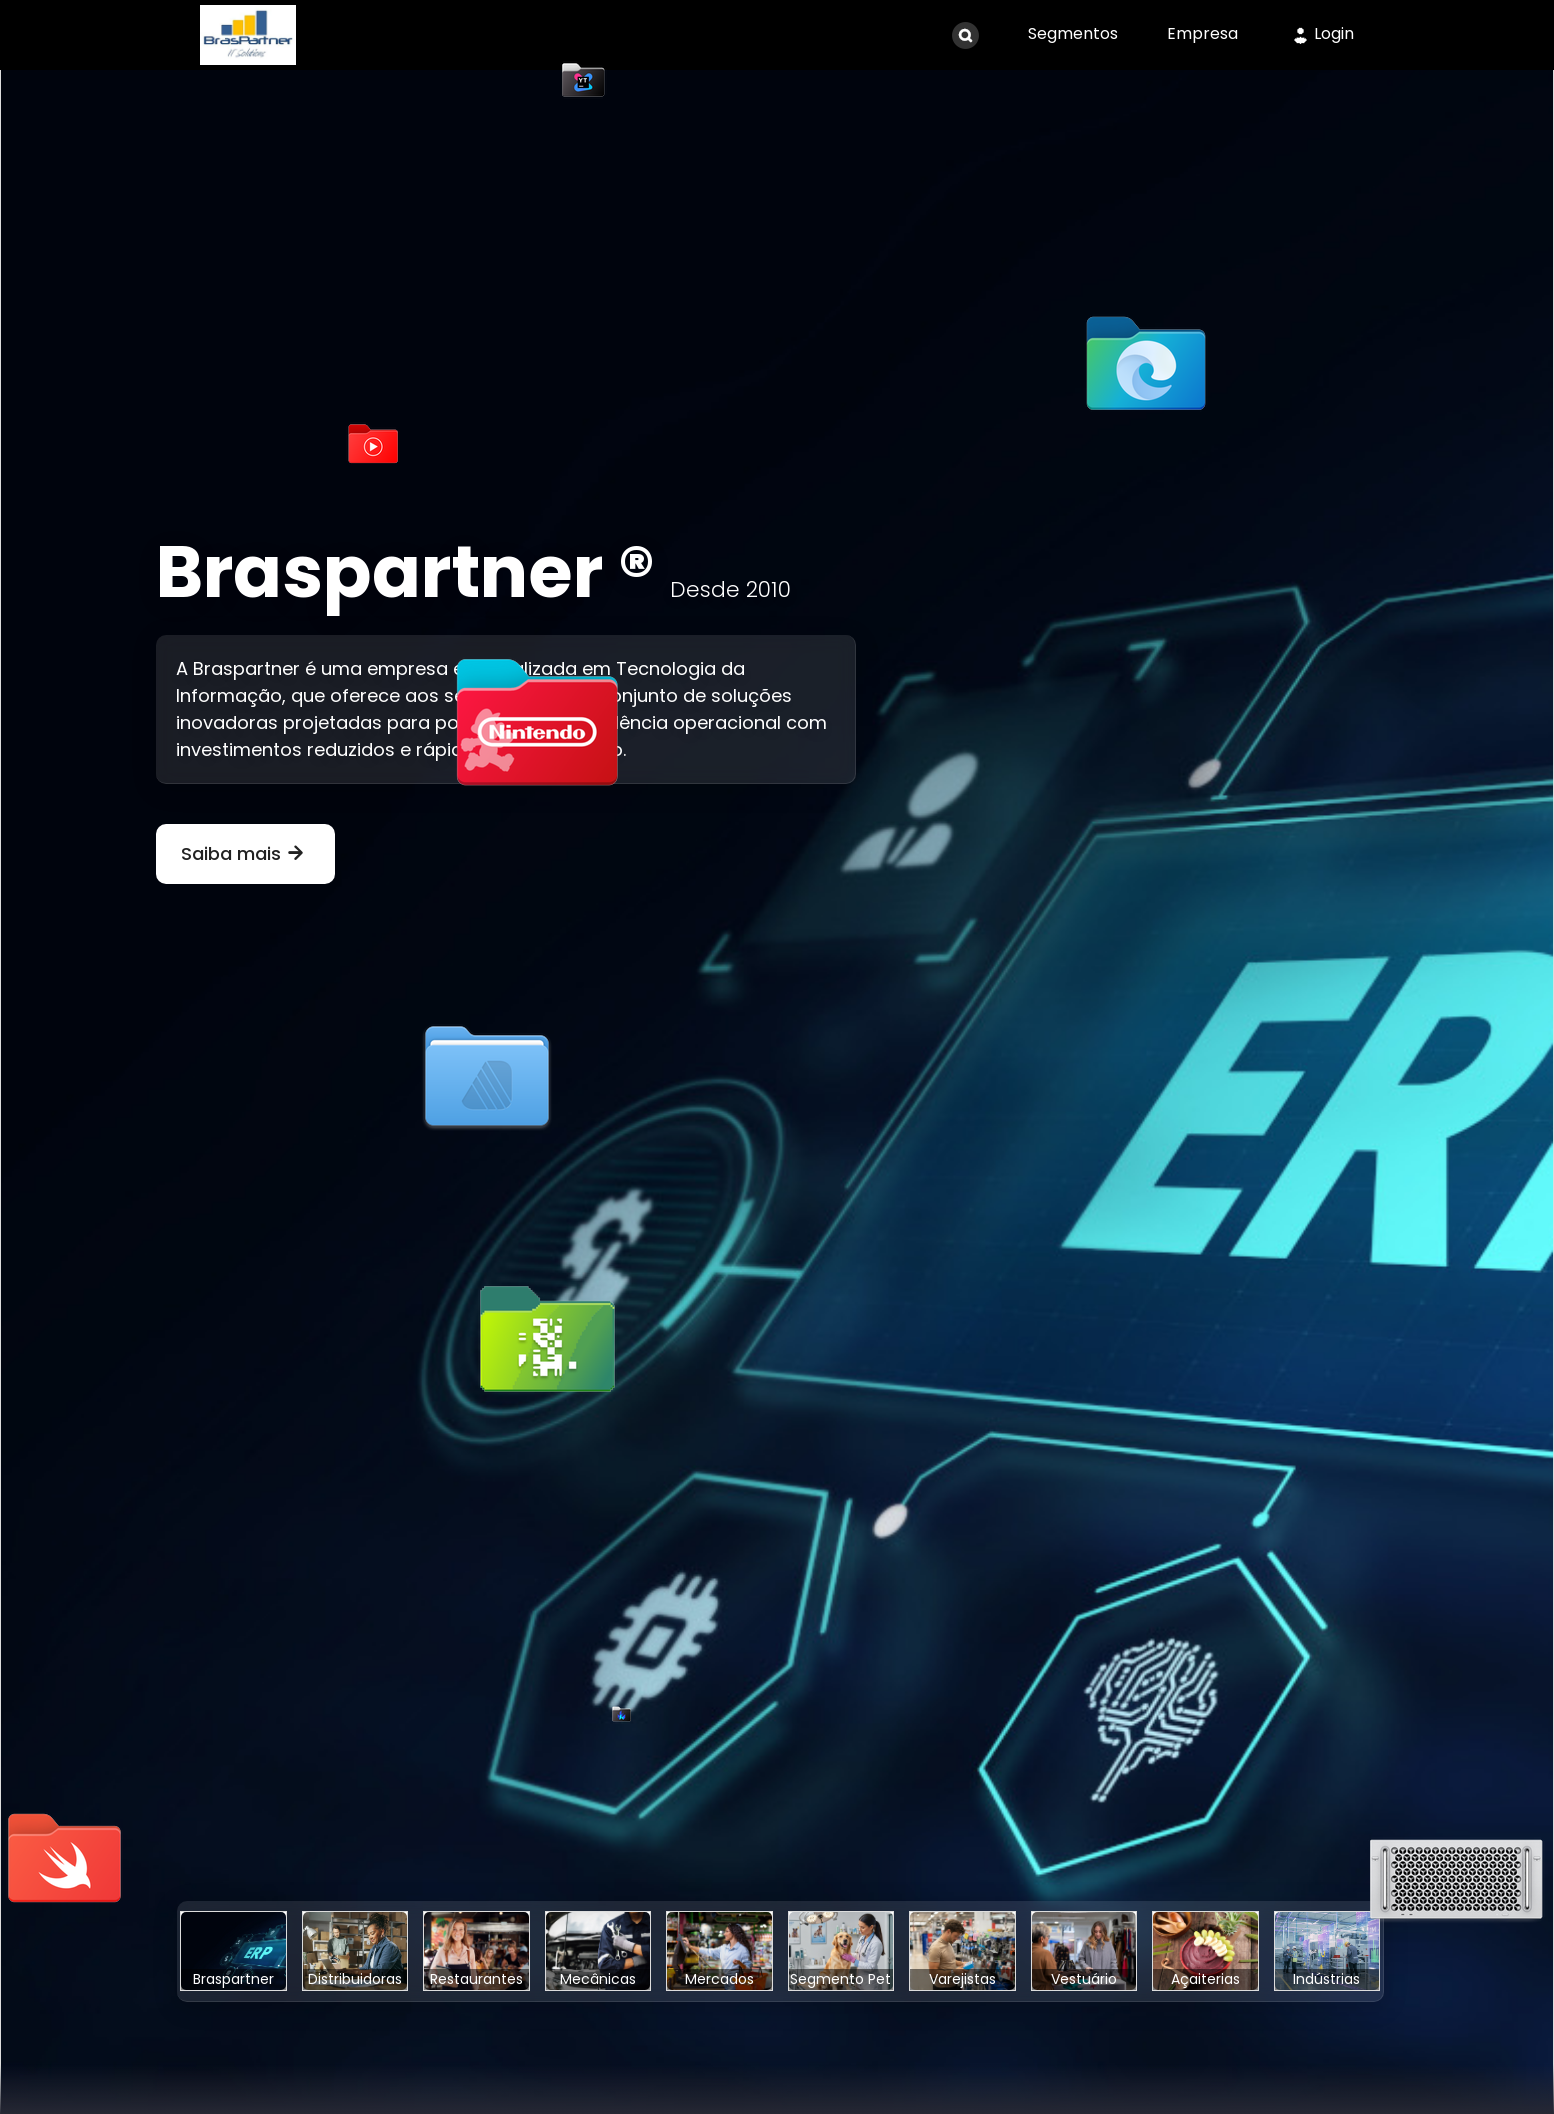 This screenshot has width=1554, height=2114. I want to click on open affinity publisher project folder, so click(487, 1076).